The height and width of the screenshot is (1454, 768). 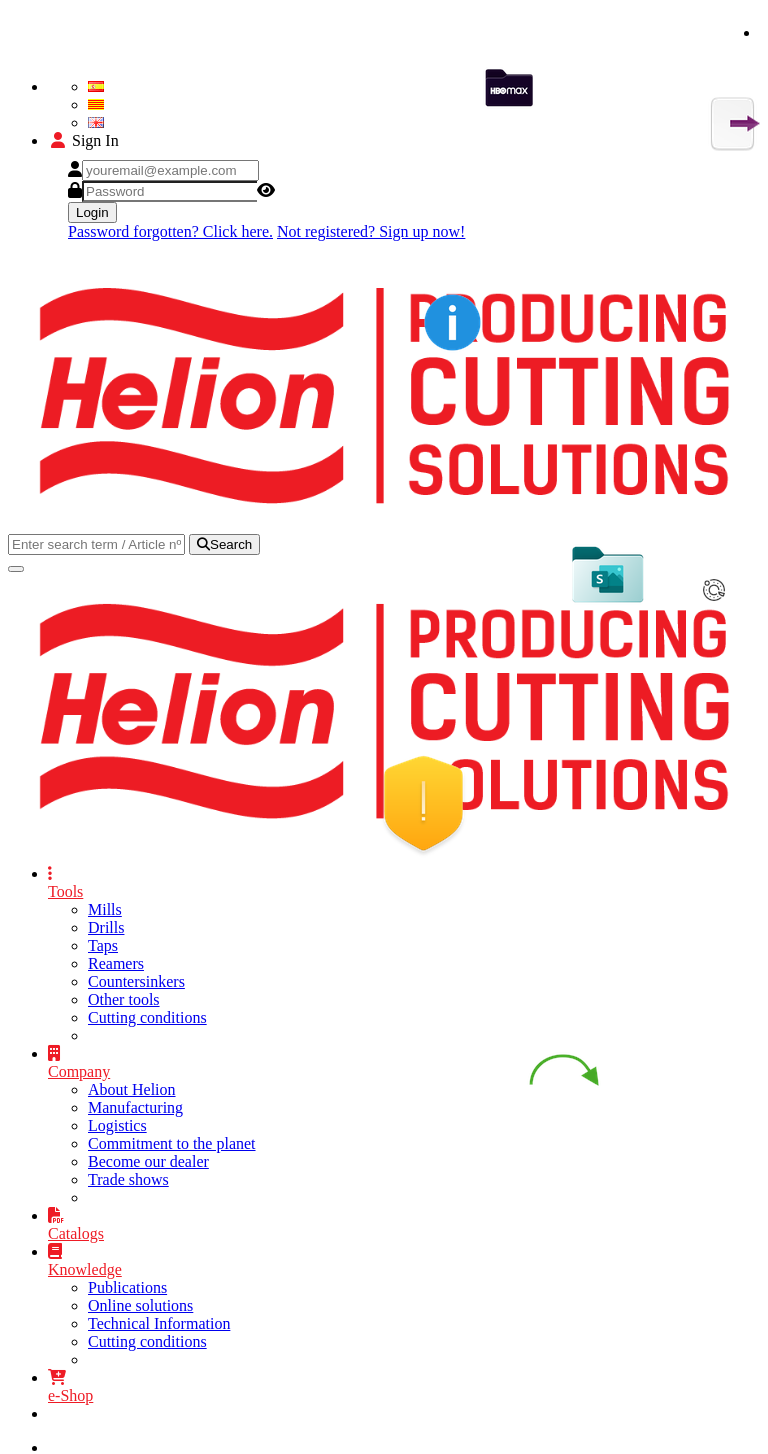 What do you see at coordinates (423, 806) in the screenshot?
I see `indicates medium security level or partial protection` at bounding box center [423, 806].